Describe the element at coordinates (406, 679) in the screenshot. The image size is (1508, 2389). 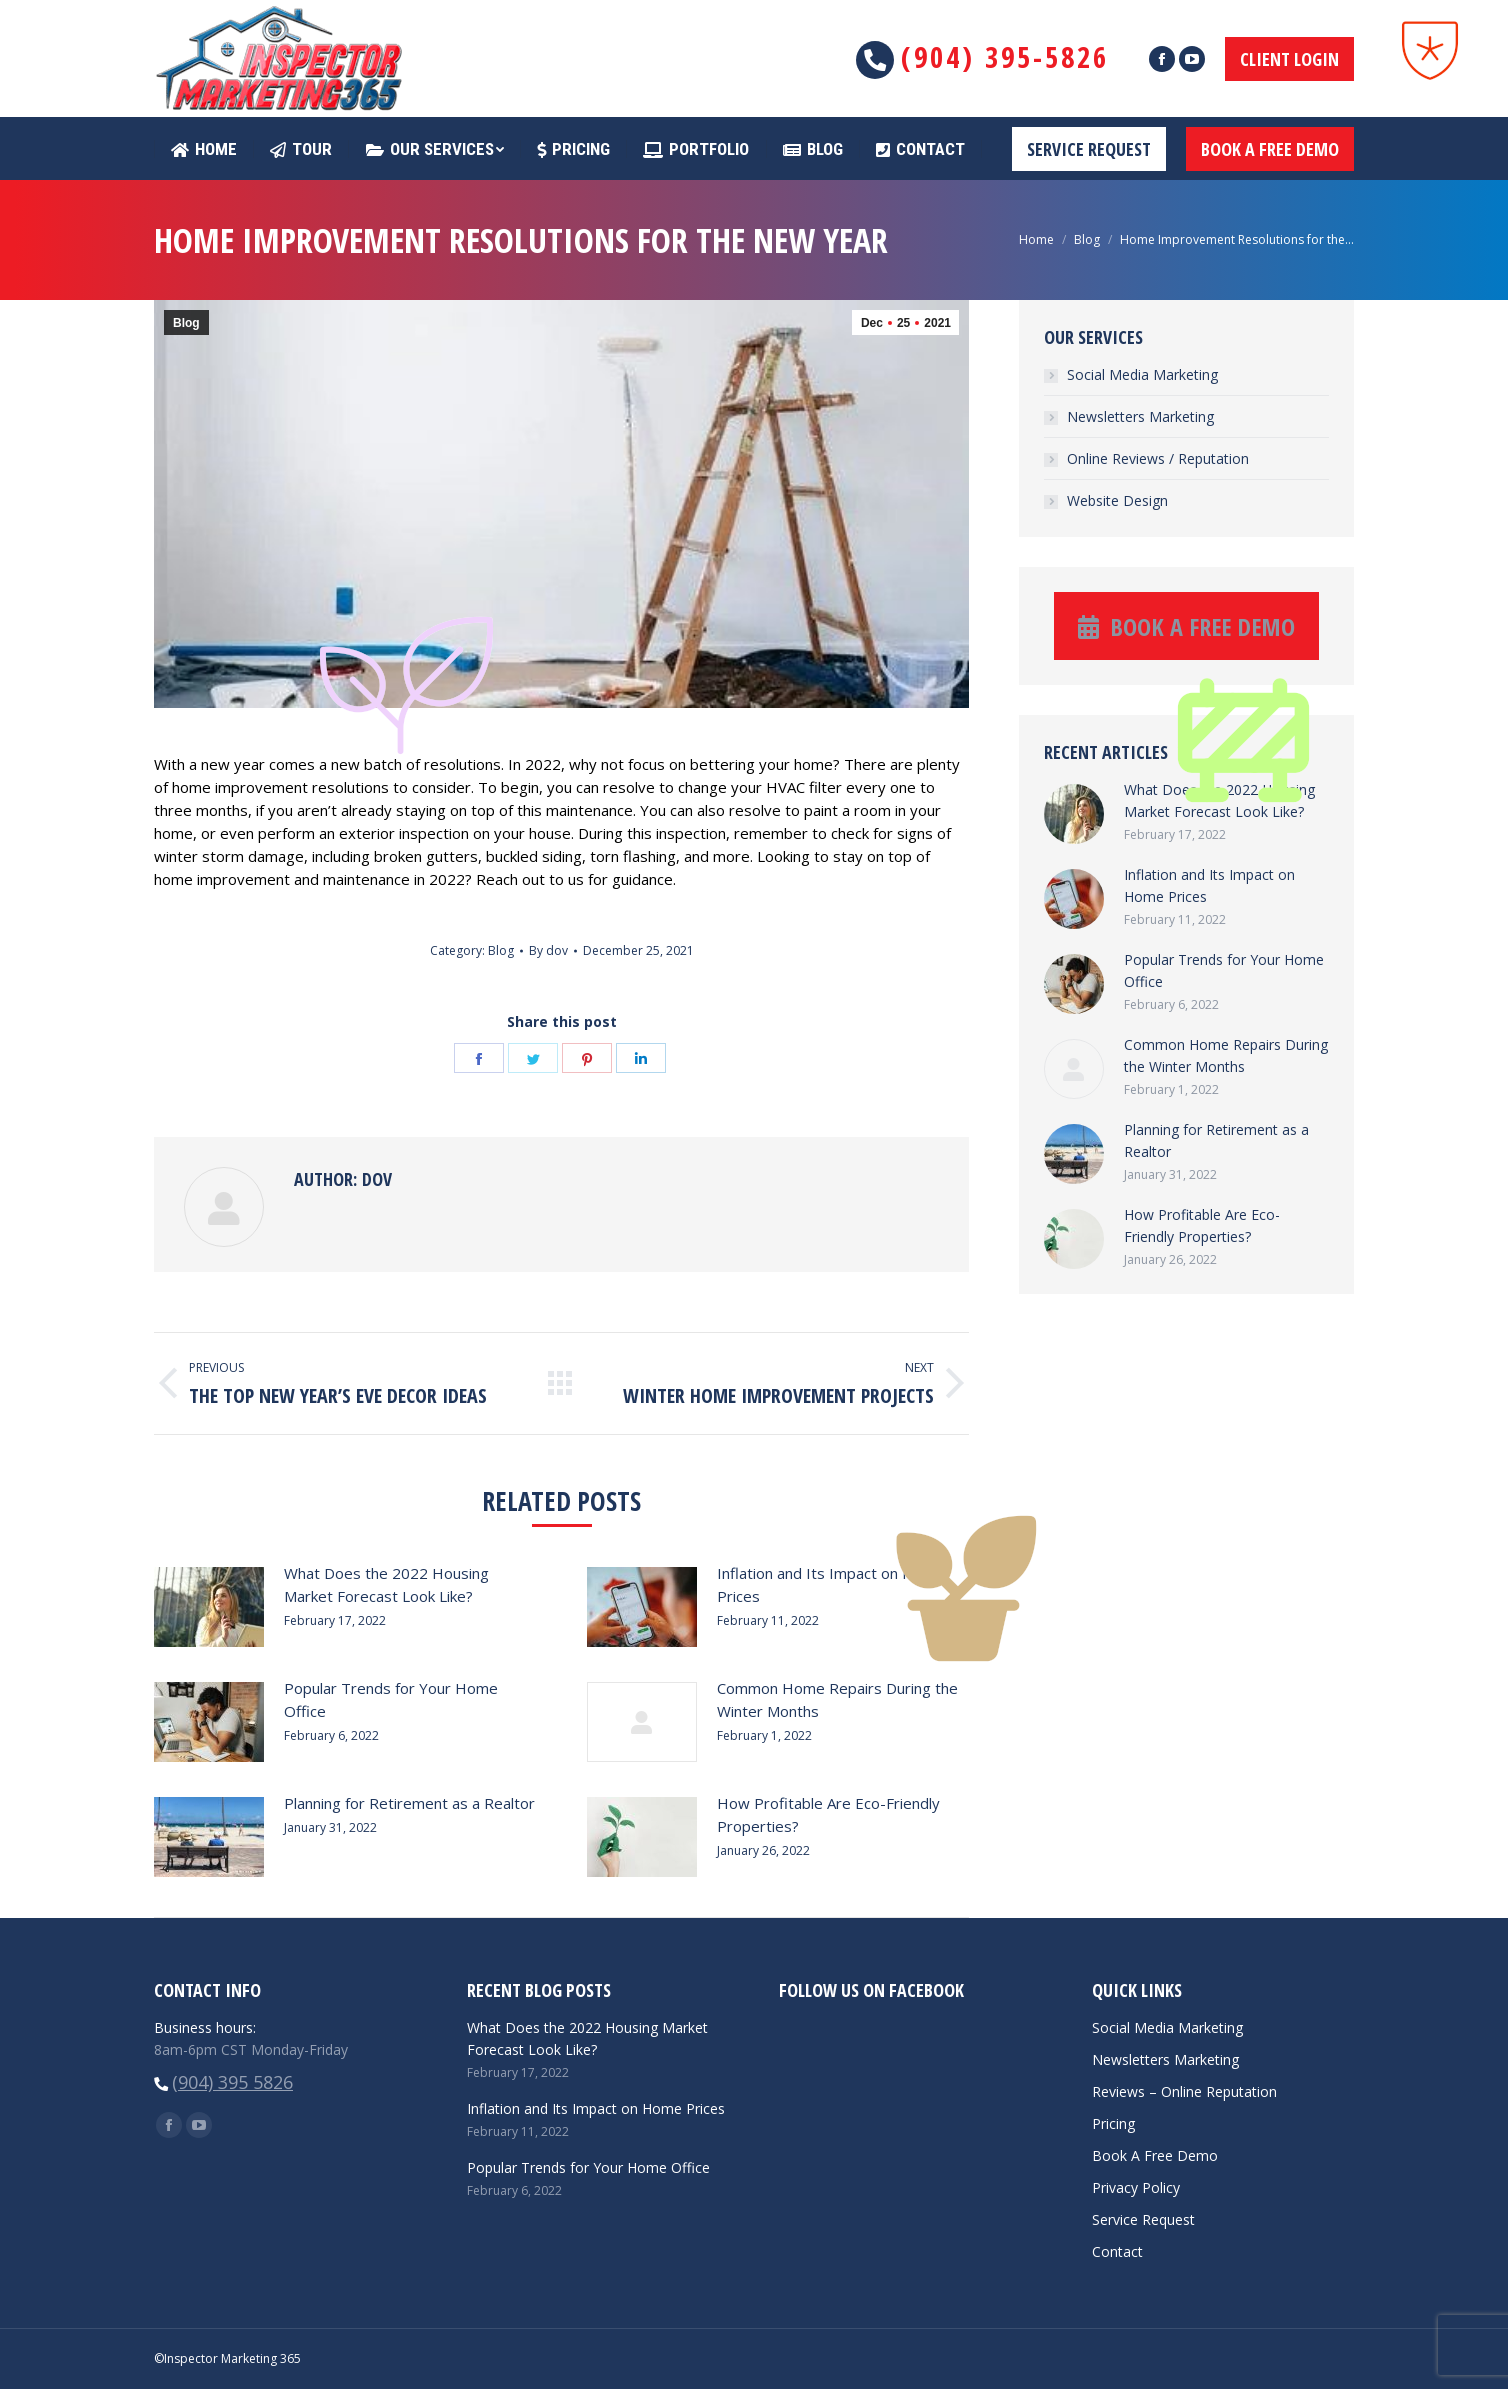
I see `access plant care or gardening features` at that location.